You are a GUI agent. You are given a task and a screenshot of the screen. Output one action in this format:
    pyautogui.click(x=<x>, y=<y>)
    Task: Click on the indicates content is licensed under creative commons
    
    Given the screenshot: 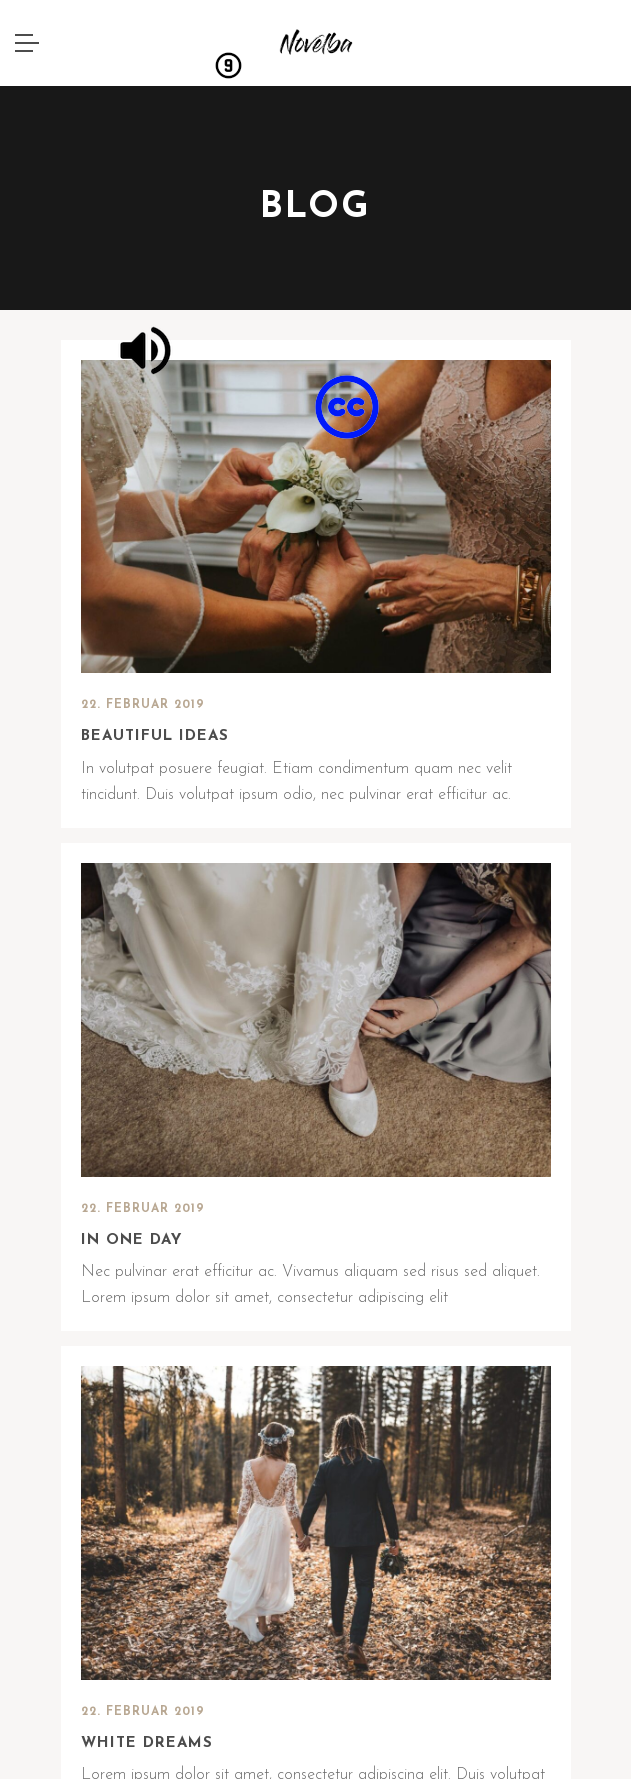 What is the action you would take?
    pyautogui.click(x=347, y=407)
    